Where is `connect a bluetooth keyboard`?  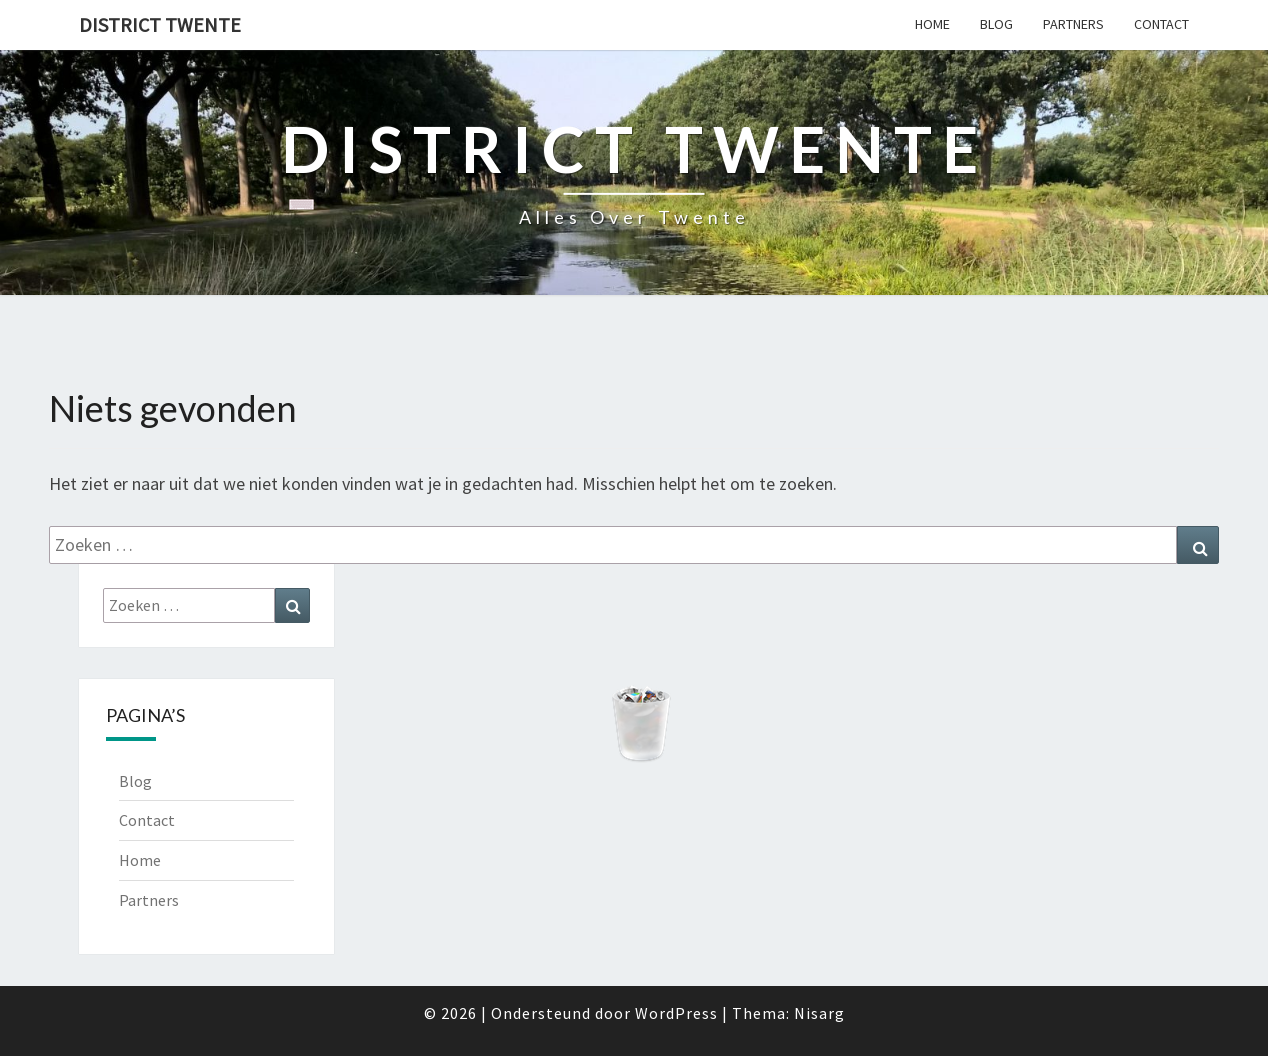 connect a bluetooth keyboard is located at coordinates (301, 204).